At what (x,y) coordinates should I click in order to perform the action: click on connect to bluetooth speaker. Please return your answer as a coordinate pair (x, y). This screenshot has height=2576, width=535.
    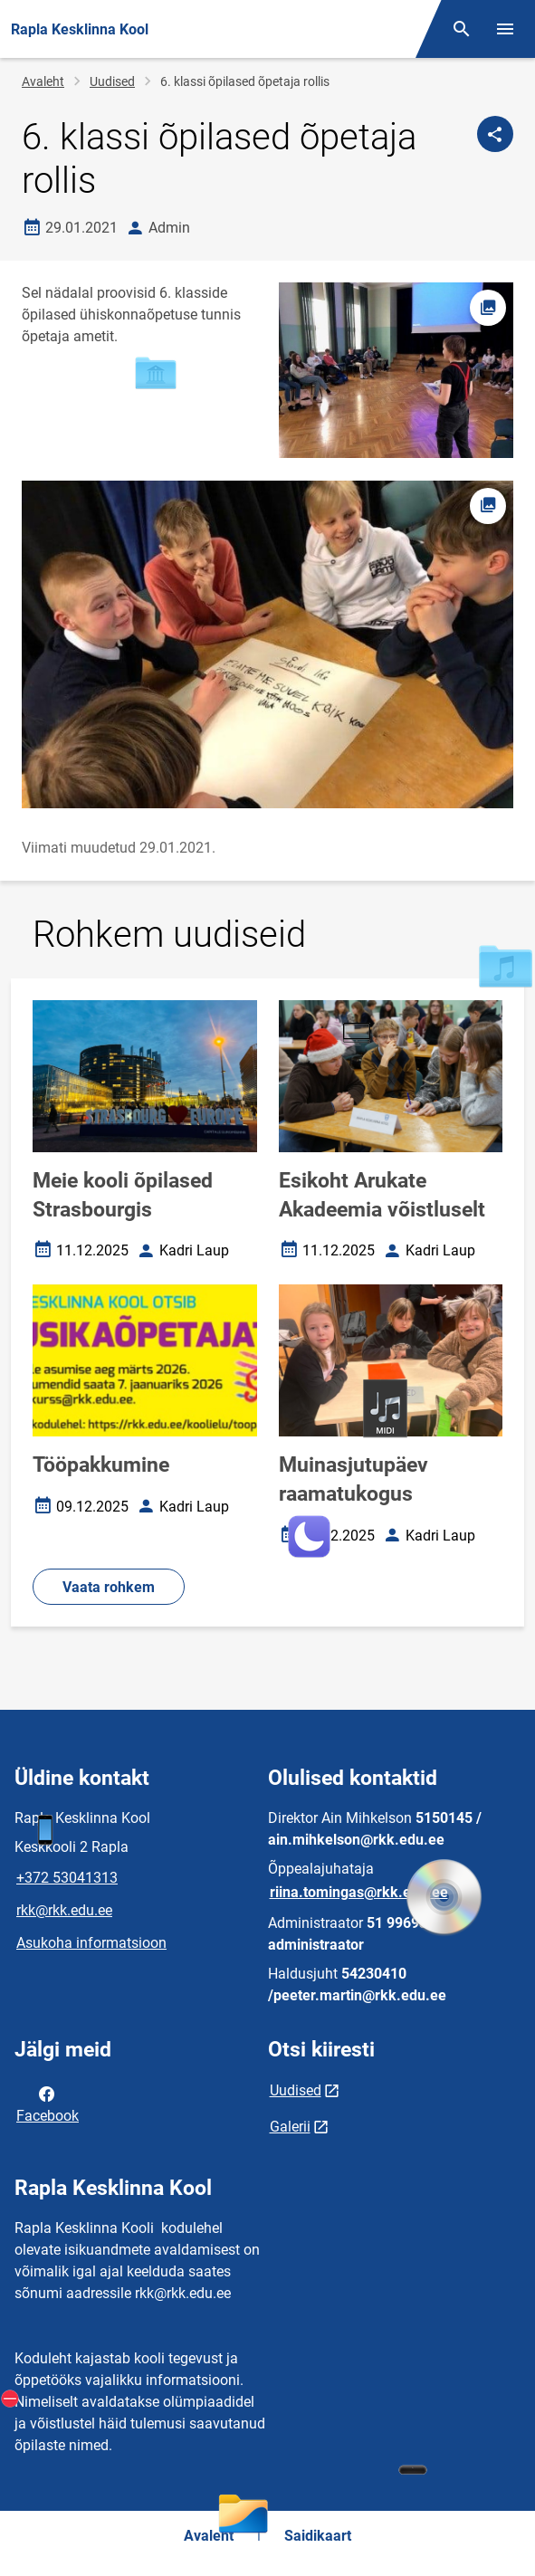
    Looking at the image, I should click on (413, 2470).